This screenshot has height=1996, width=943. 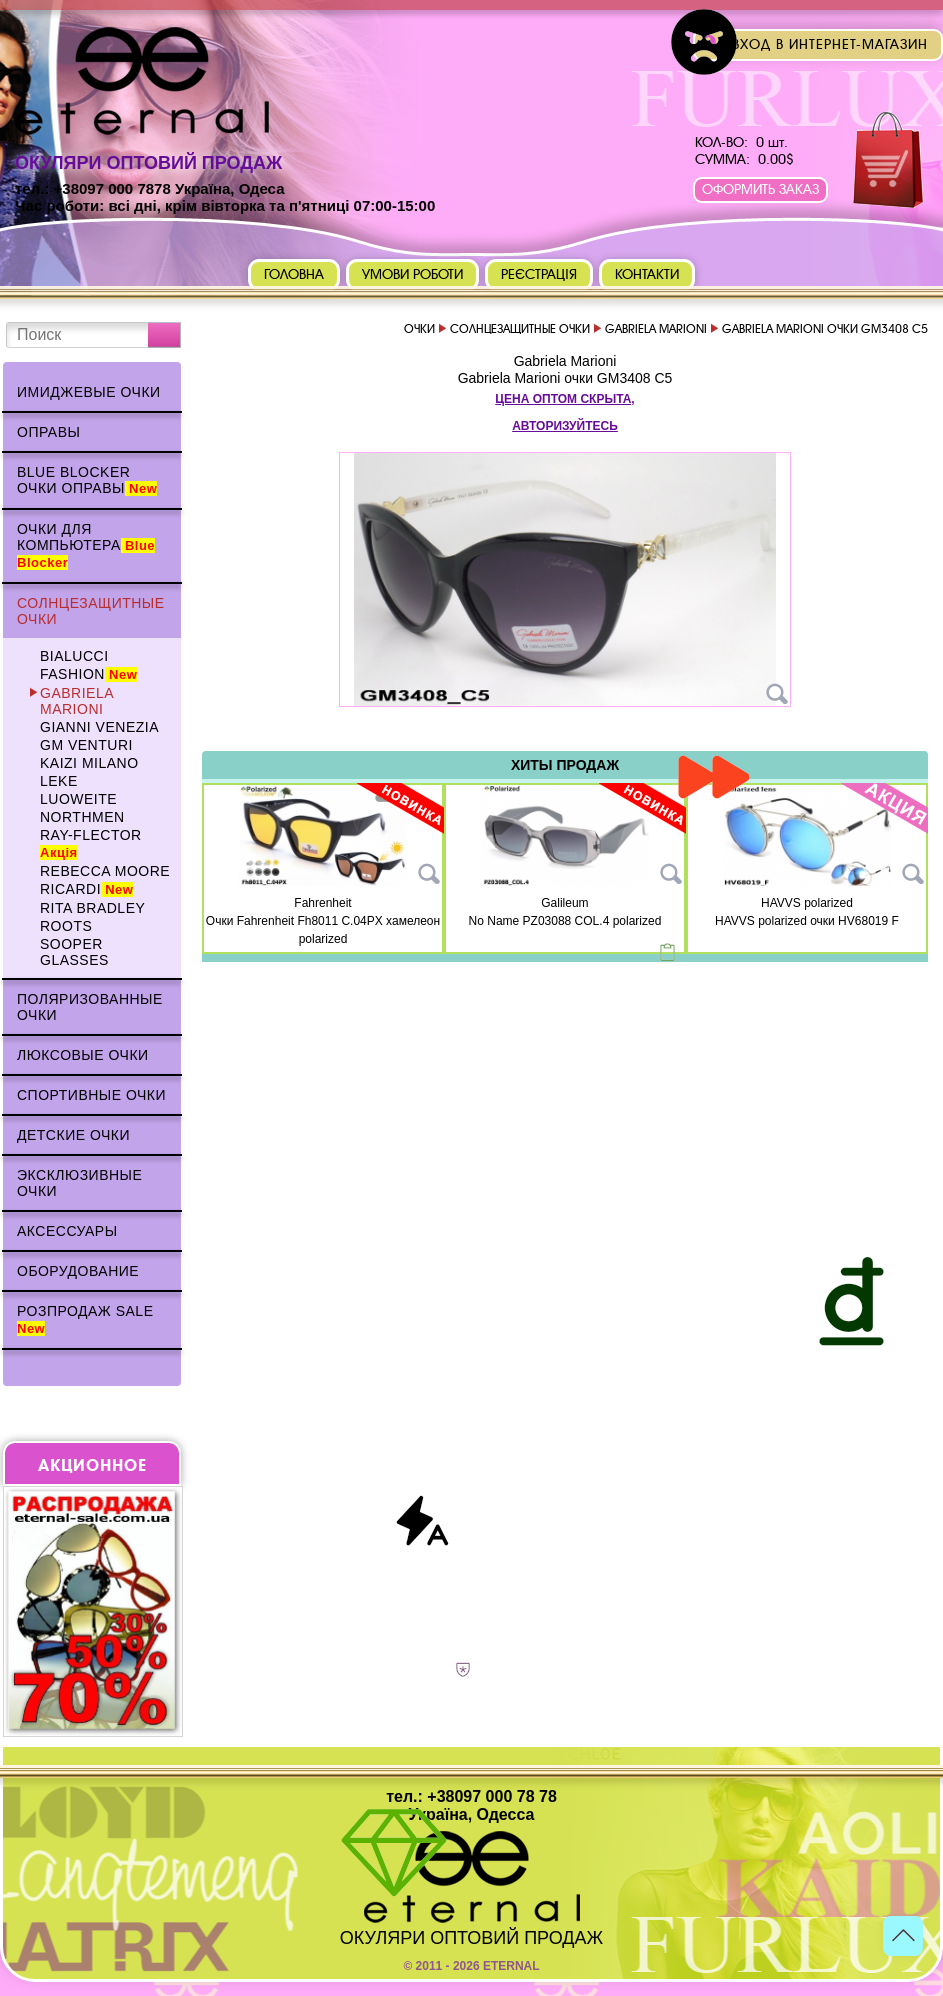 What do you see at coordinates (851, 1302) in the screenshot?
I see `indicates Vietnamese dong currency` at bounding box center [851, 1302].